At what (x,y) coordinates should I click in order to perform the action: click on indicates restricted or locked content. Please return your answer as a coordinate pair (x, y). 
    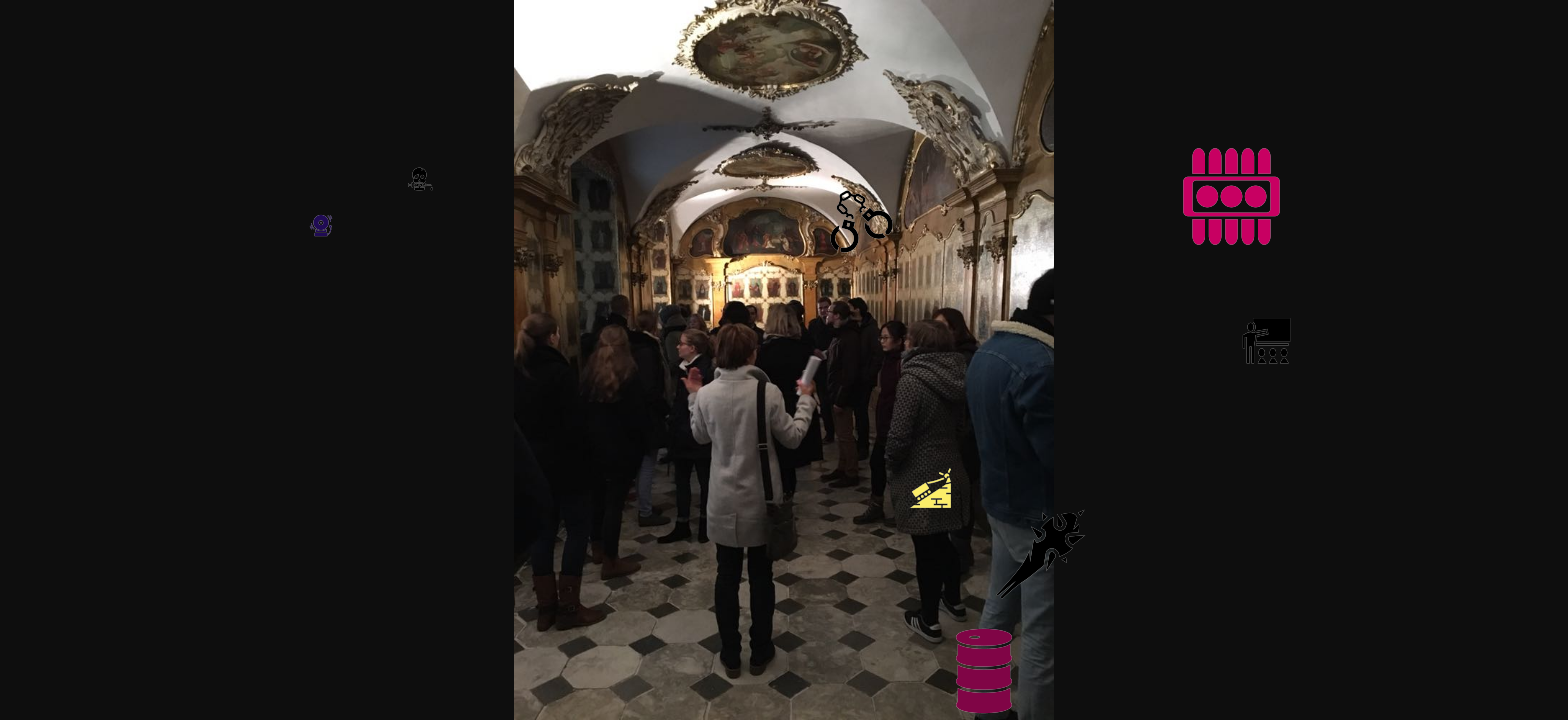
    Looking at the image, I should click on (861, 221).